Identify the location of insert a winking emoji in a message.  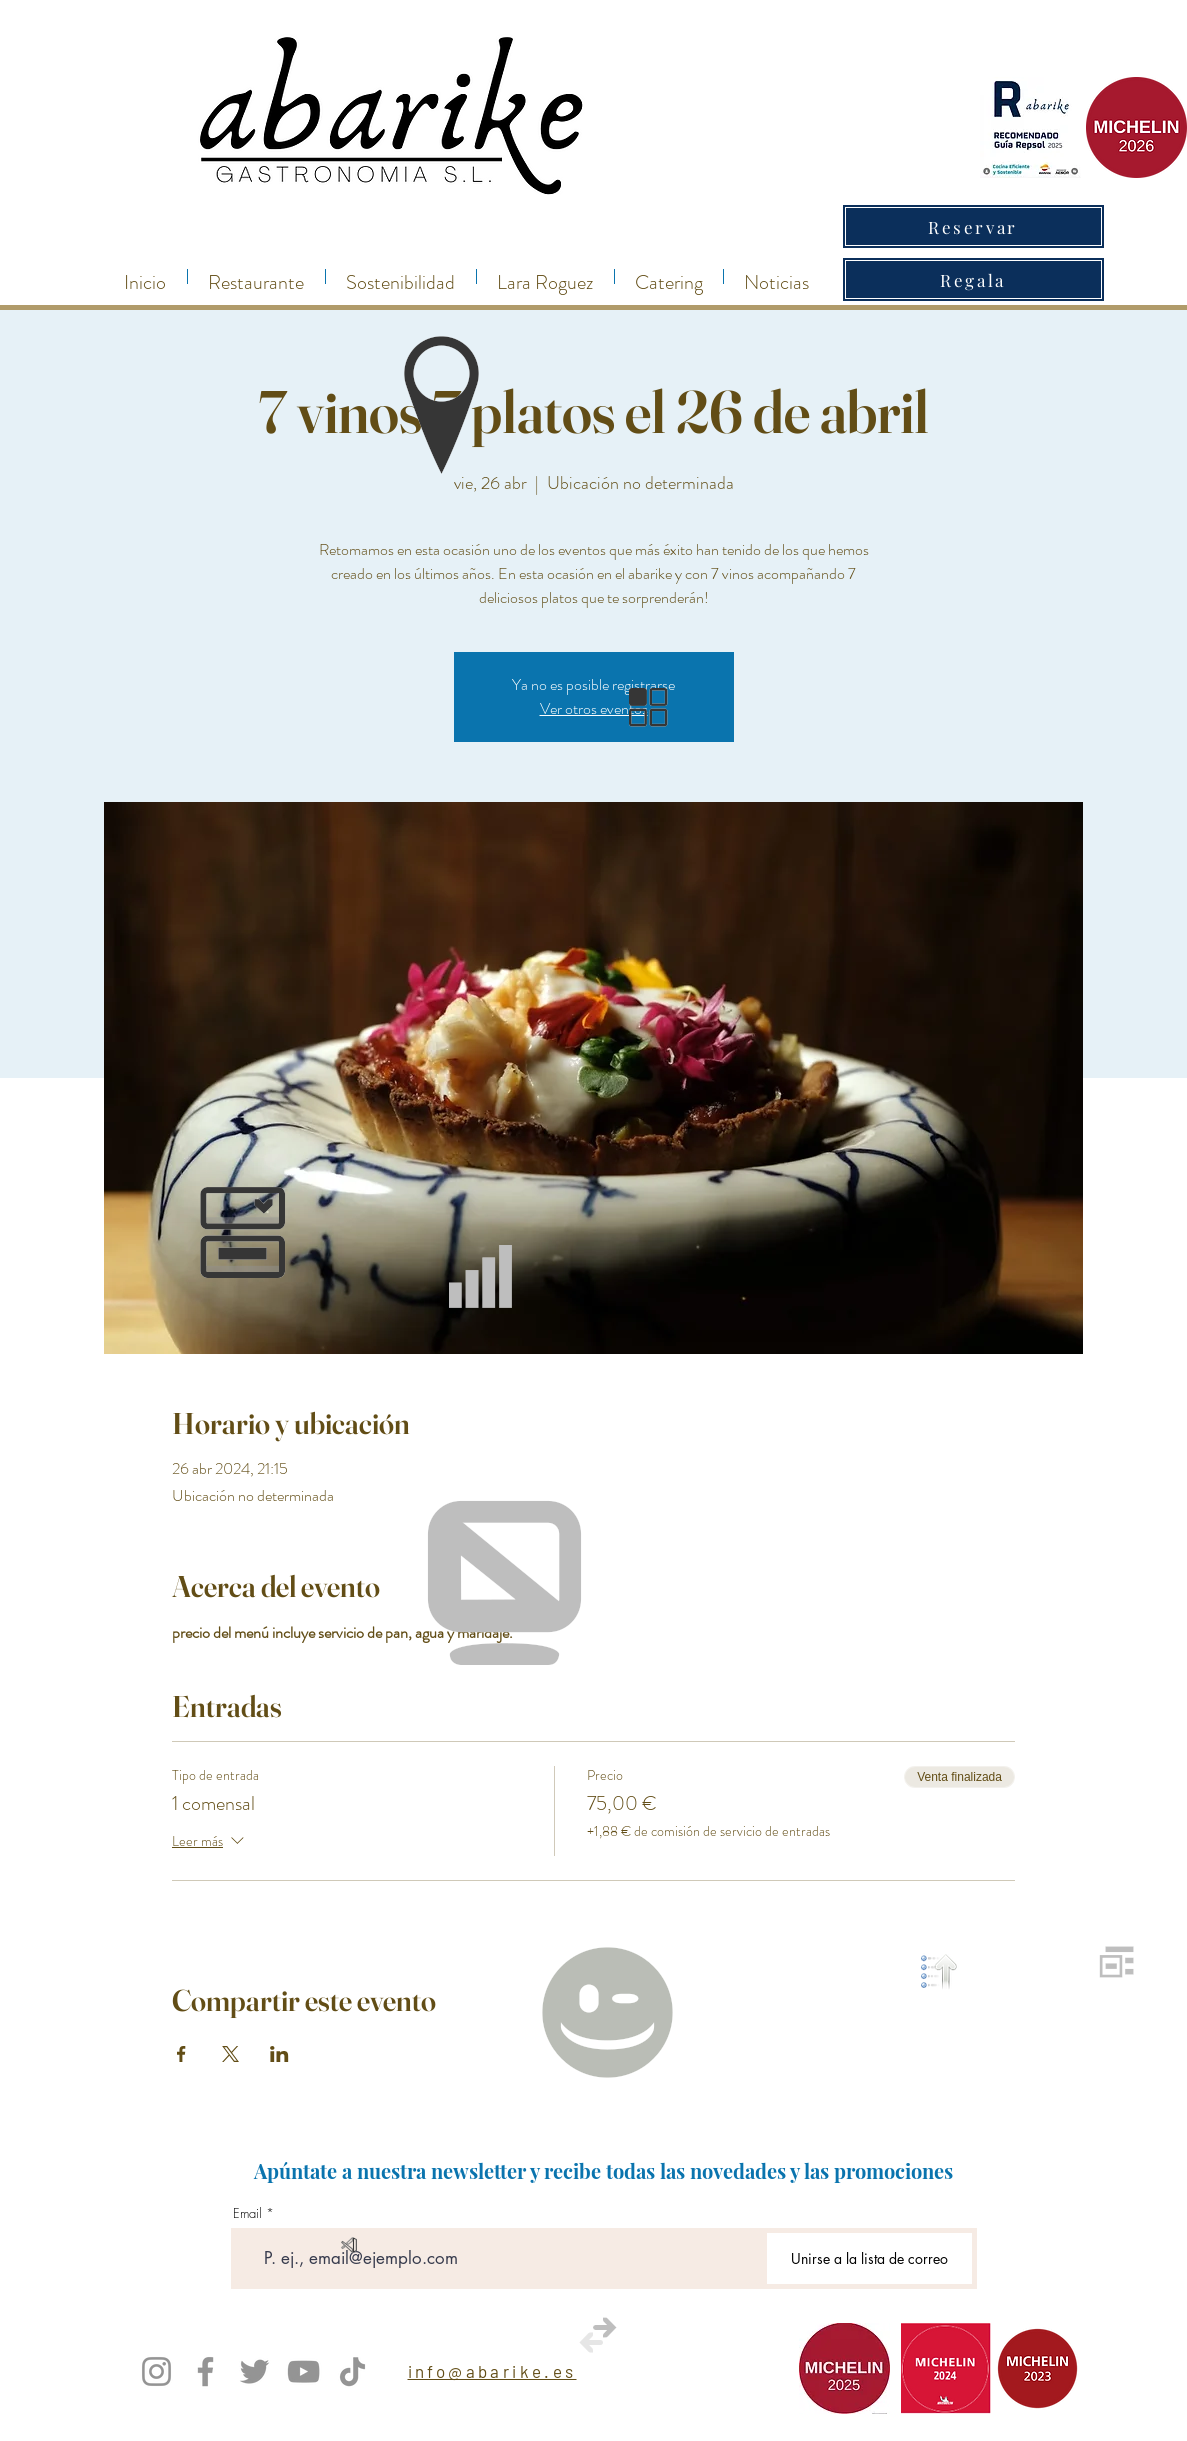
(607, 2012).